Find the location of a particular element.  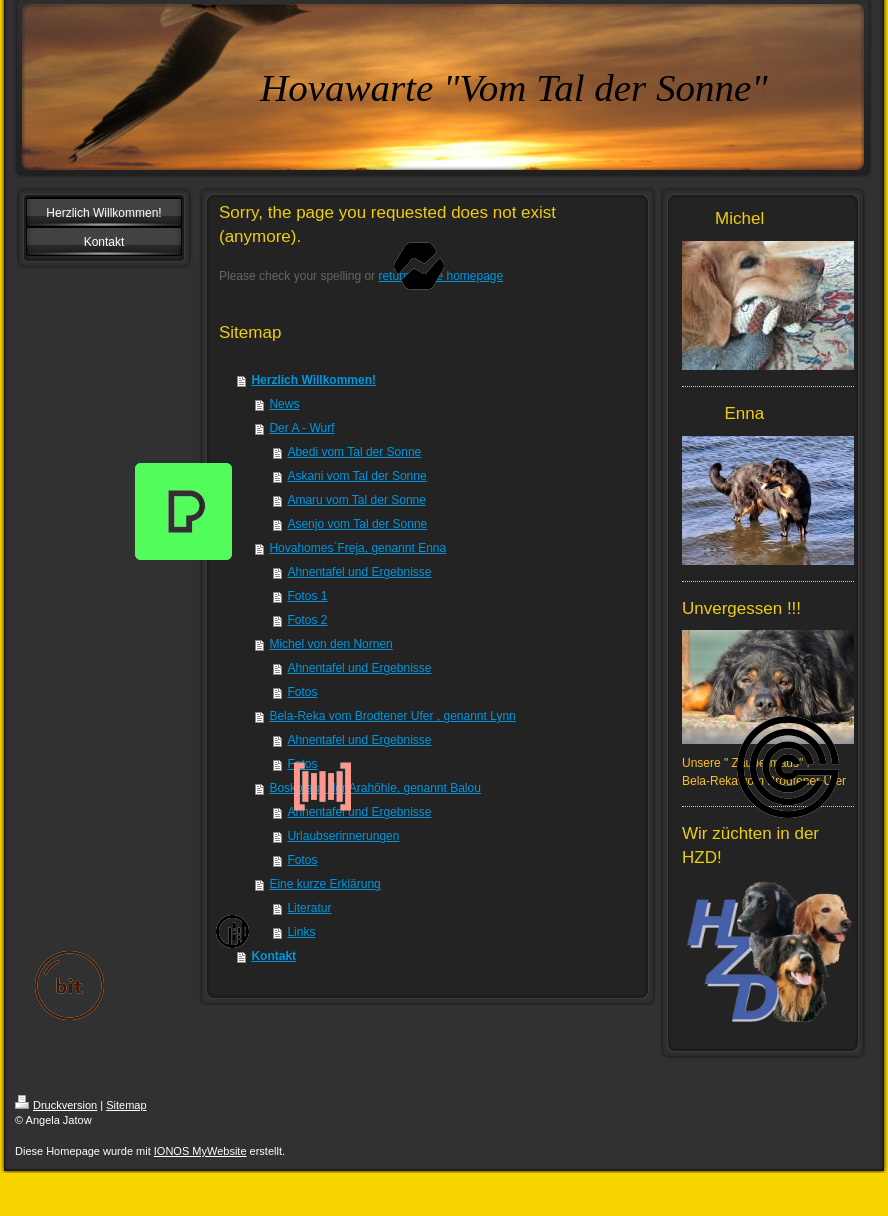

GeoPandas library logo is located at coordinates (232, 931).